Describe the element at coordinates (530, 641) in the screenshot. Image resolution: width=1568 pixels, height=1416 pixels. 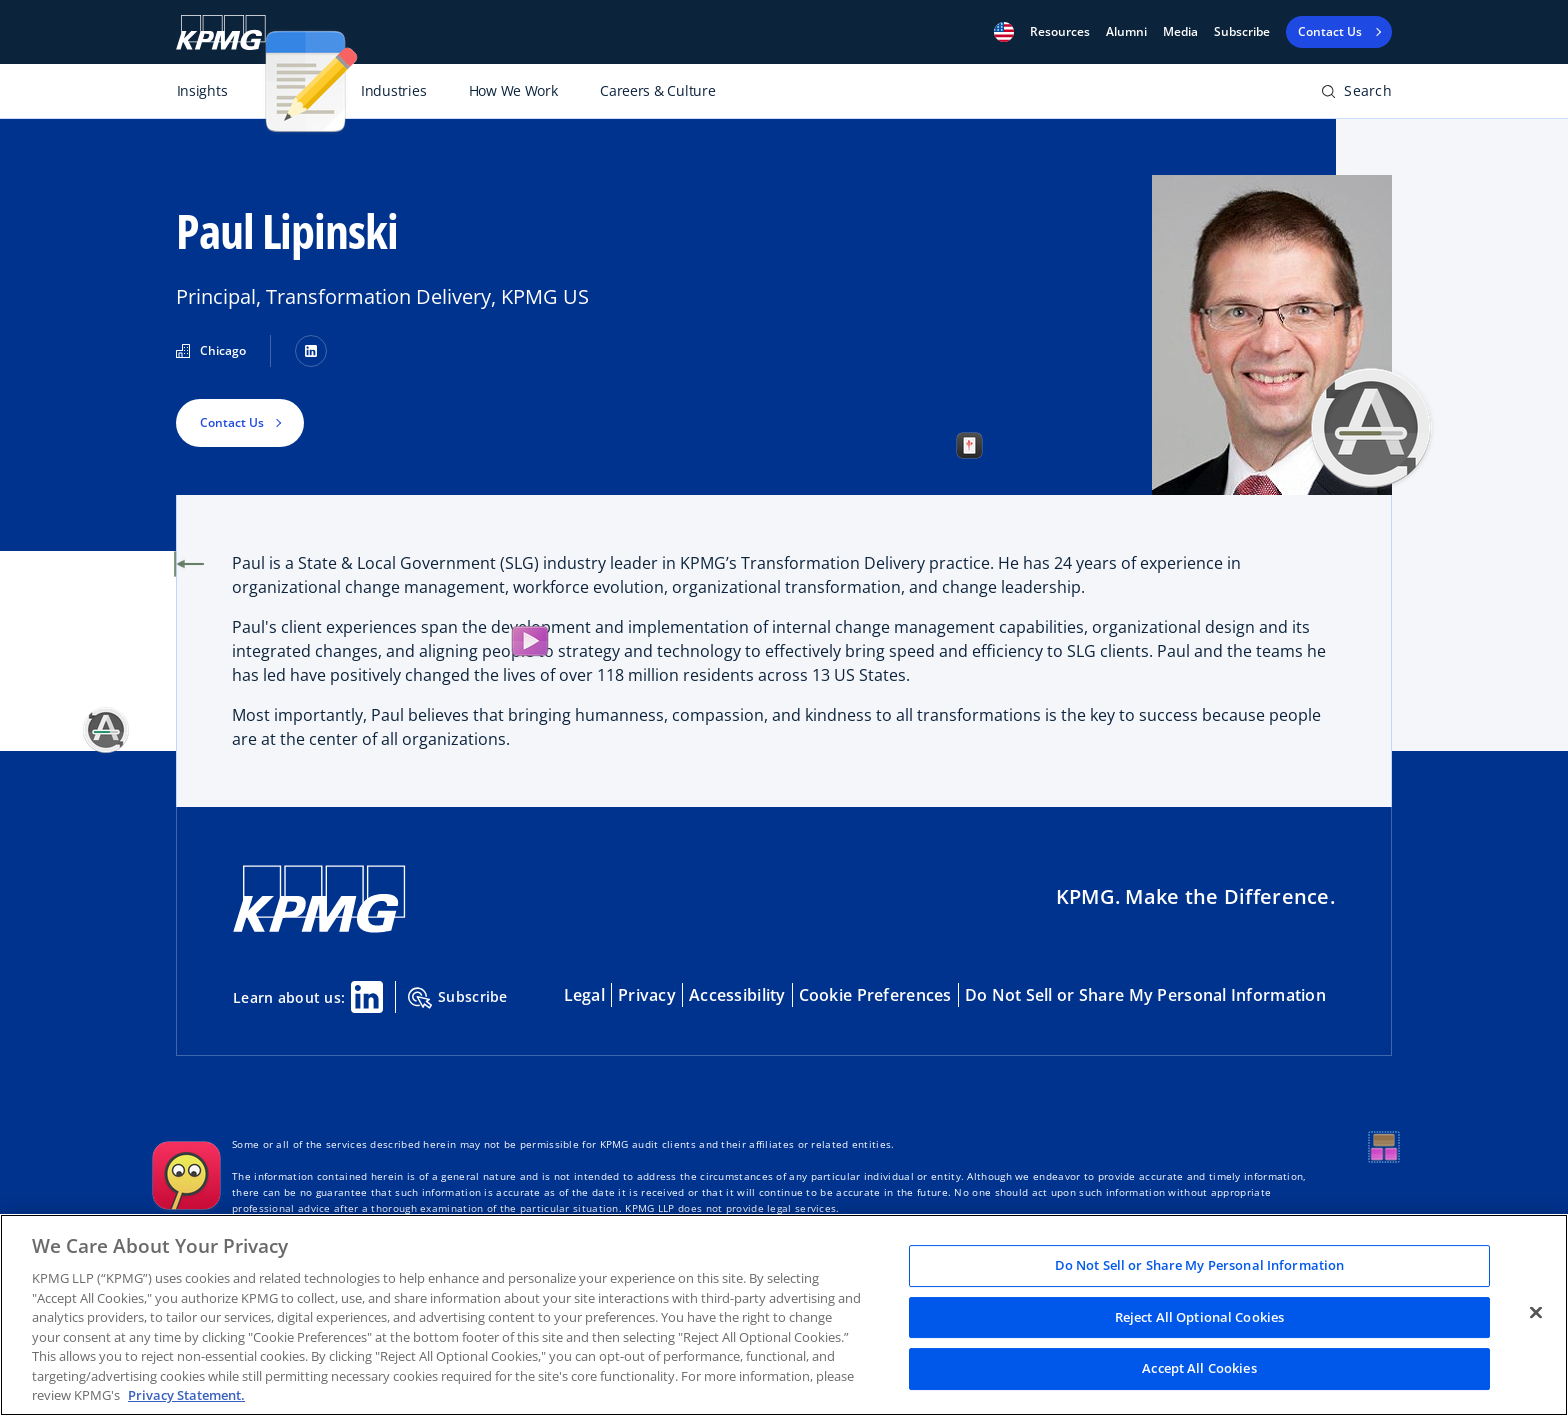
I see `open totem video player` at that location.